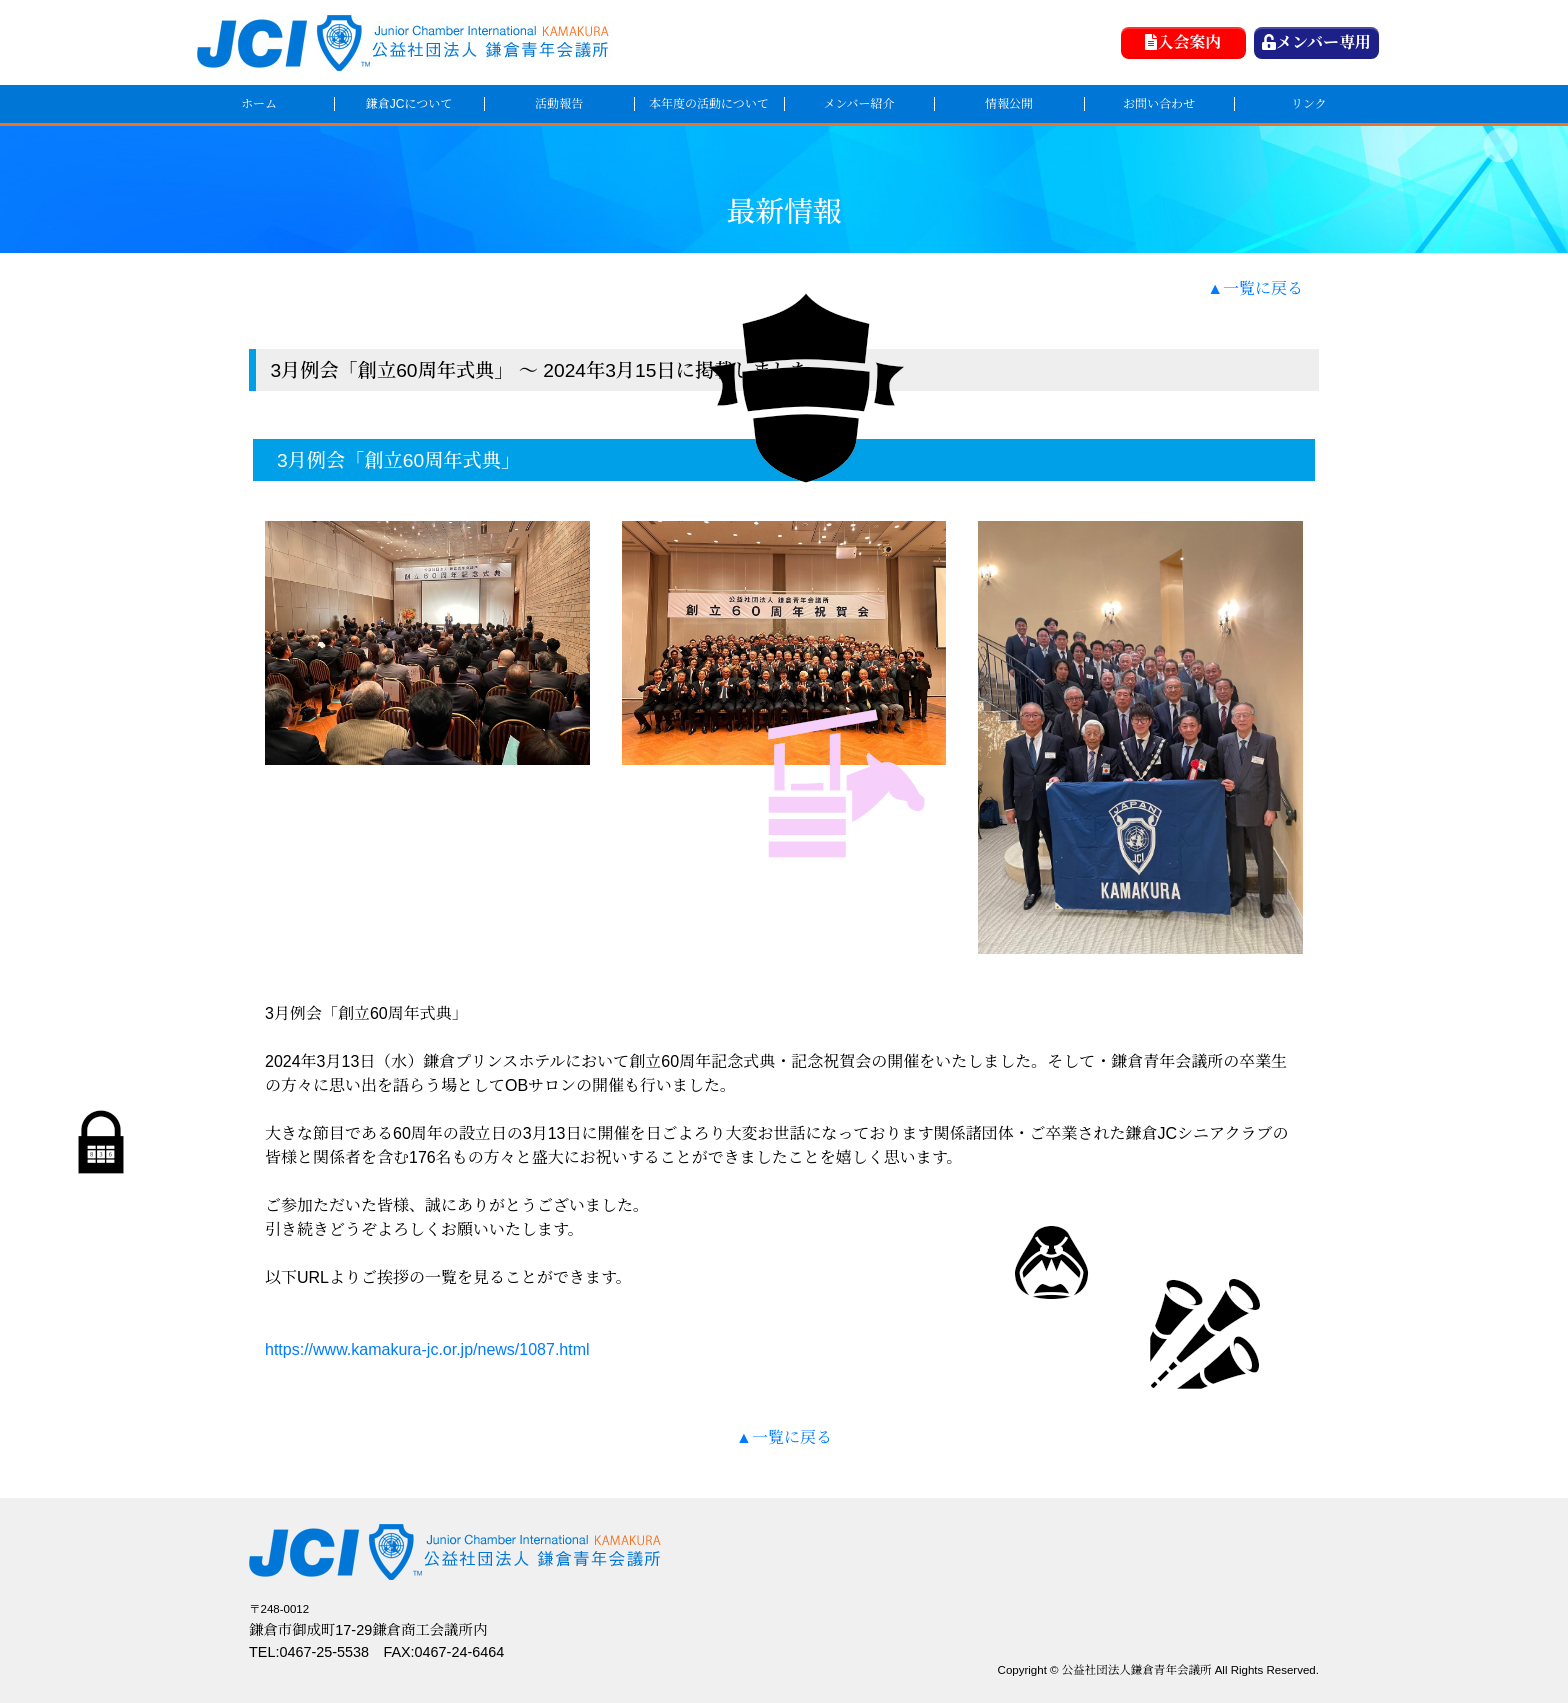 Image resolution: width=1568 pixels, height=1703 pixels. Describe the element at coordinates (849, 777) in the screenshot. I see `access the stable or horse shelter` at that location.